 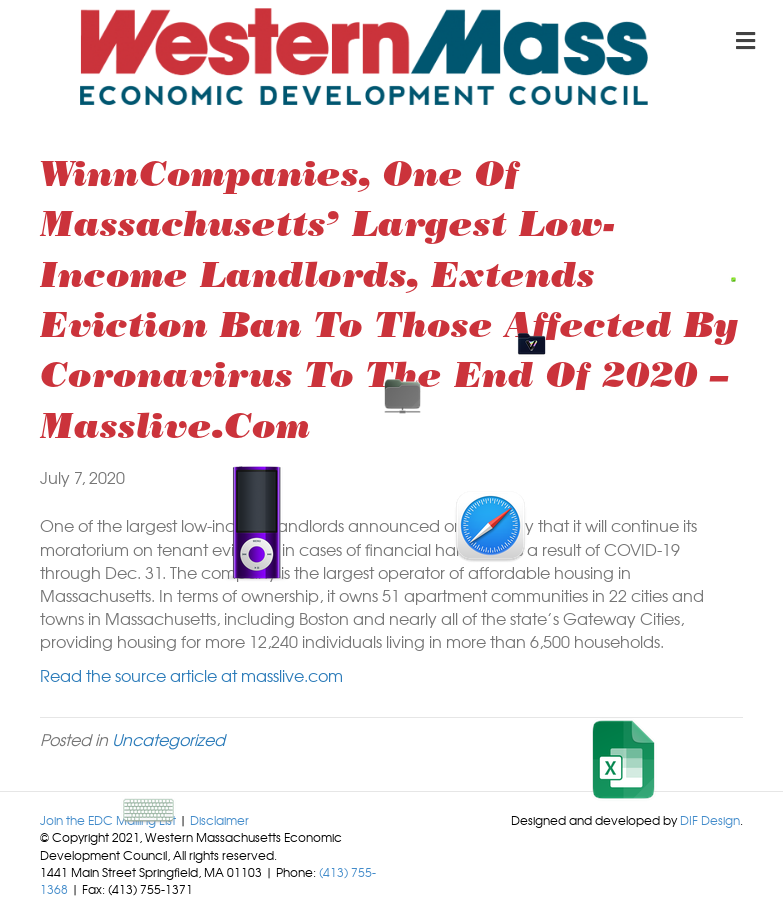 What do you see at coordinates (148, 810) in the screenshot?
I see `keyboard connected and ready` at bounding box center [148, 810].